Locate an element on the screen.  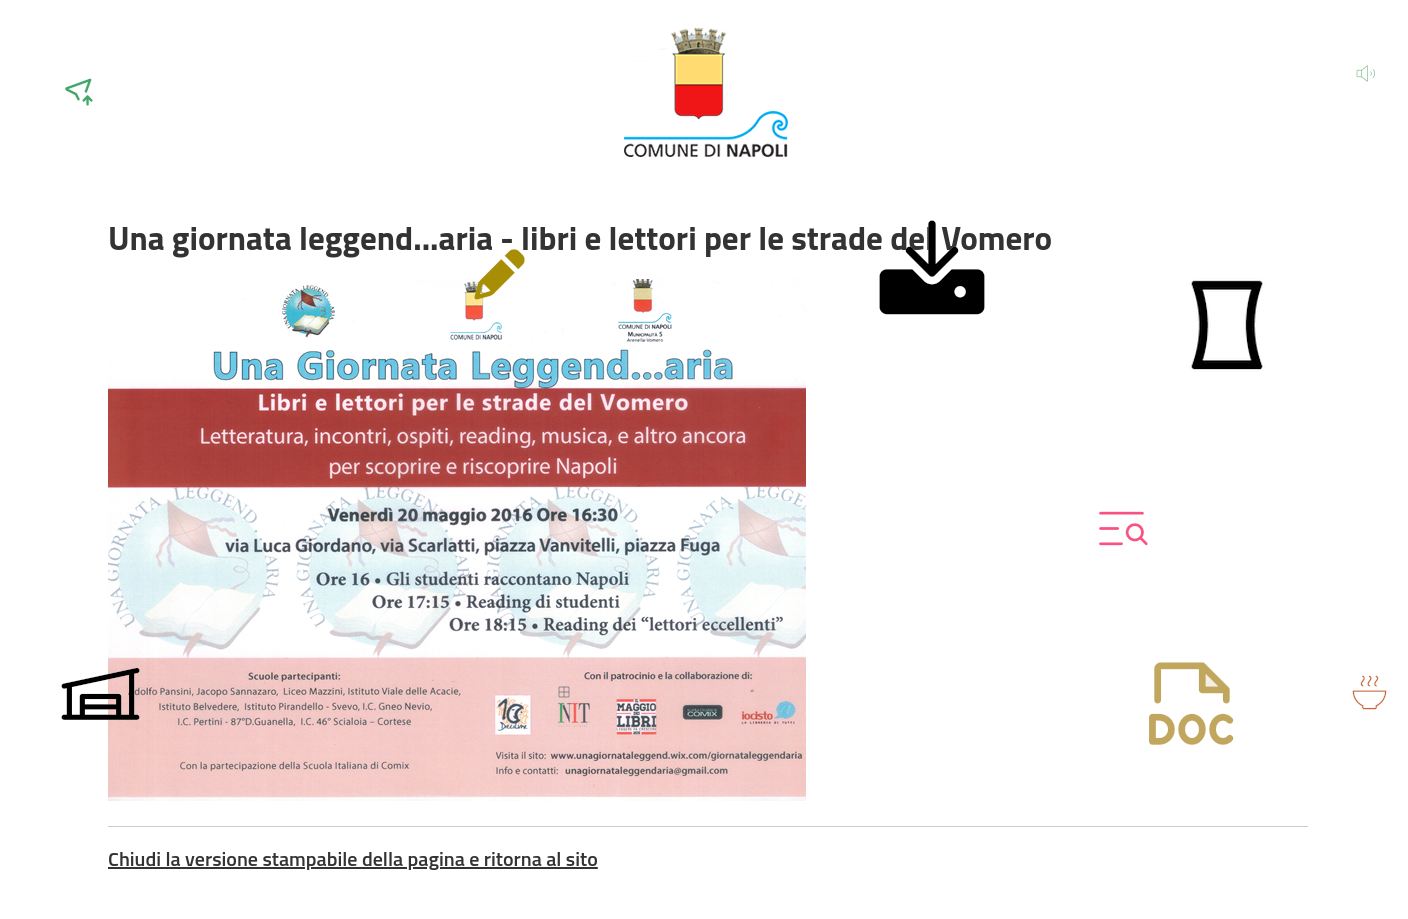
switch to grid view is located at coordinates (564, 692).